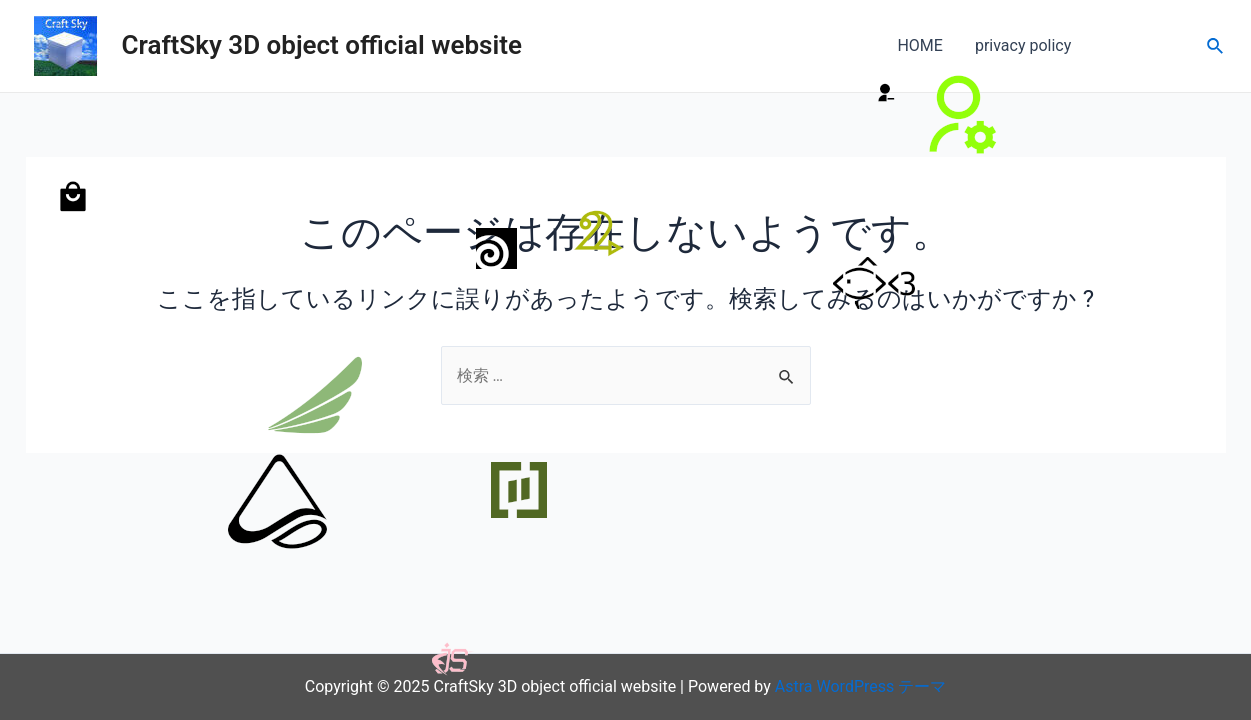  What do you see at coordinates (874, 283) in the screenshot?
I see `open fish shell terminal application` at bounding box center [874, 283].